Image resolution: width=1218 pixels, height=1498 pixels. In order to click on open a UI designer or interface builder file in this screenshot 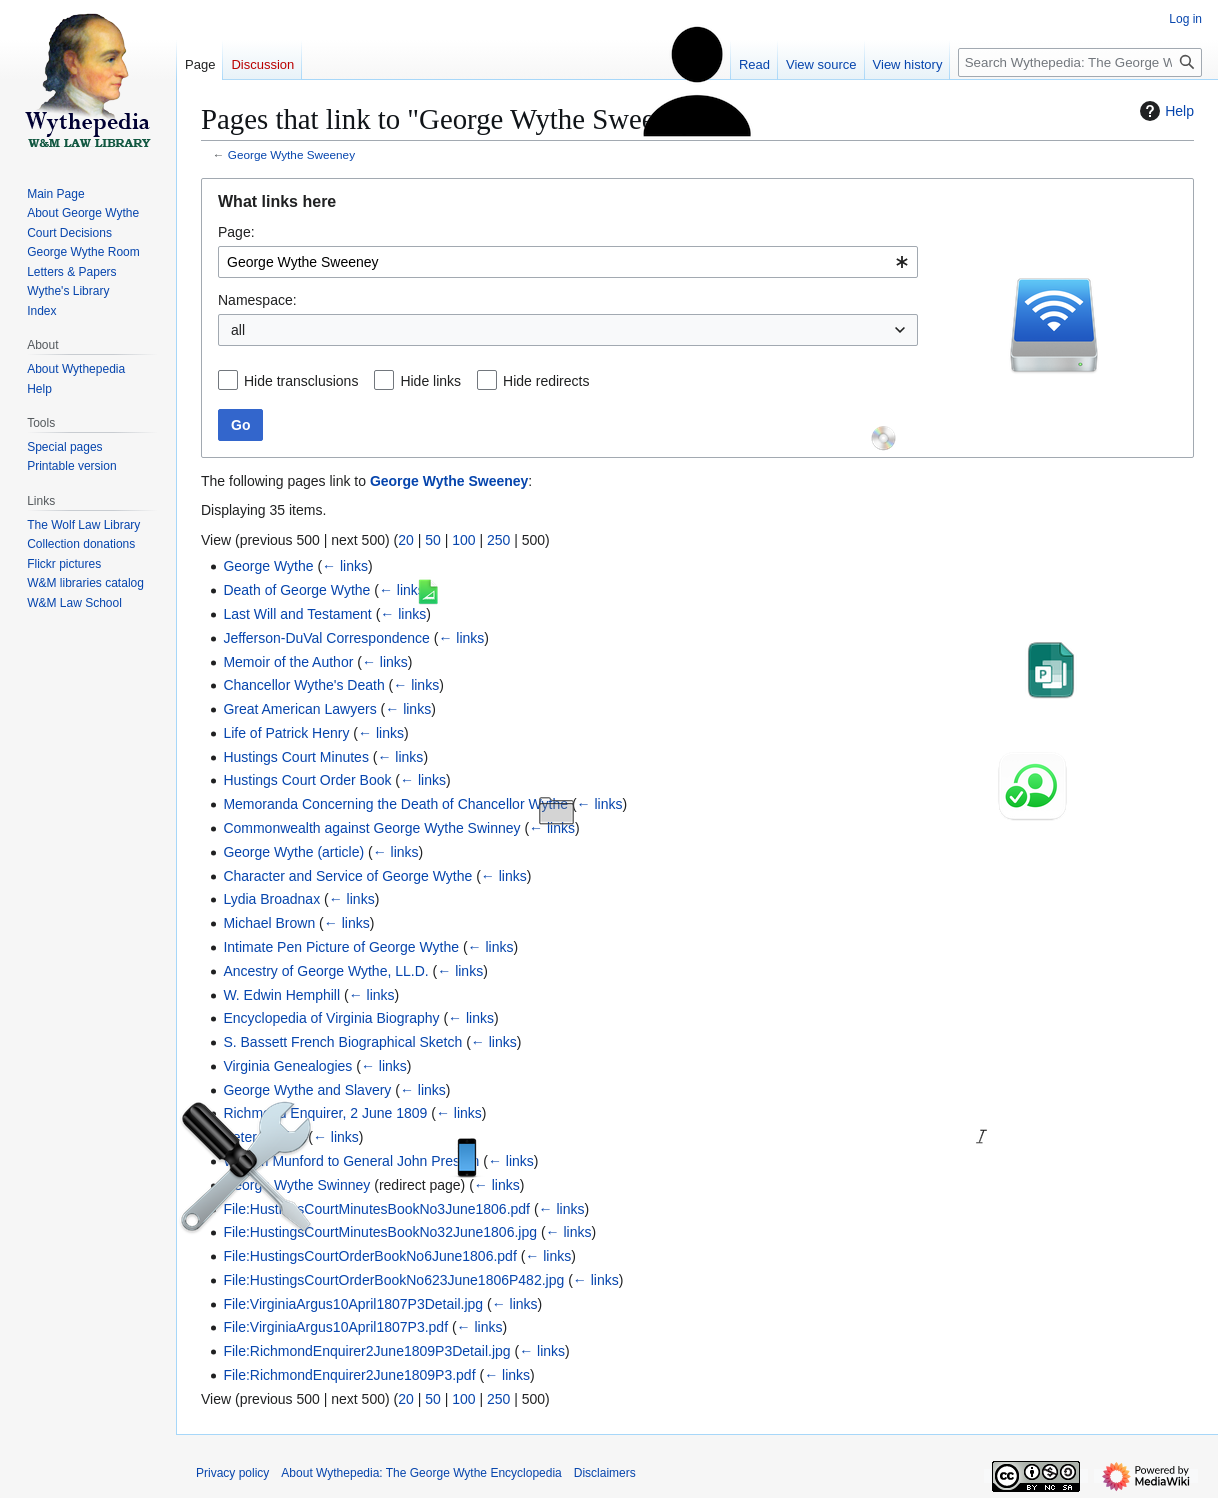, I will do `click(458, 592)`.